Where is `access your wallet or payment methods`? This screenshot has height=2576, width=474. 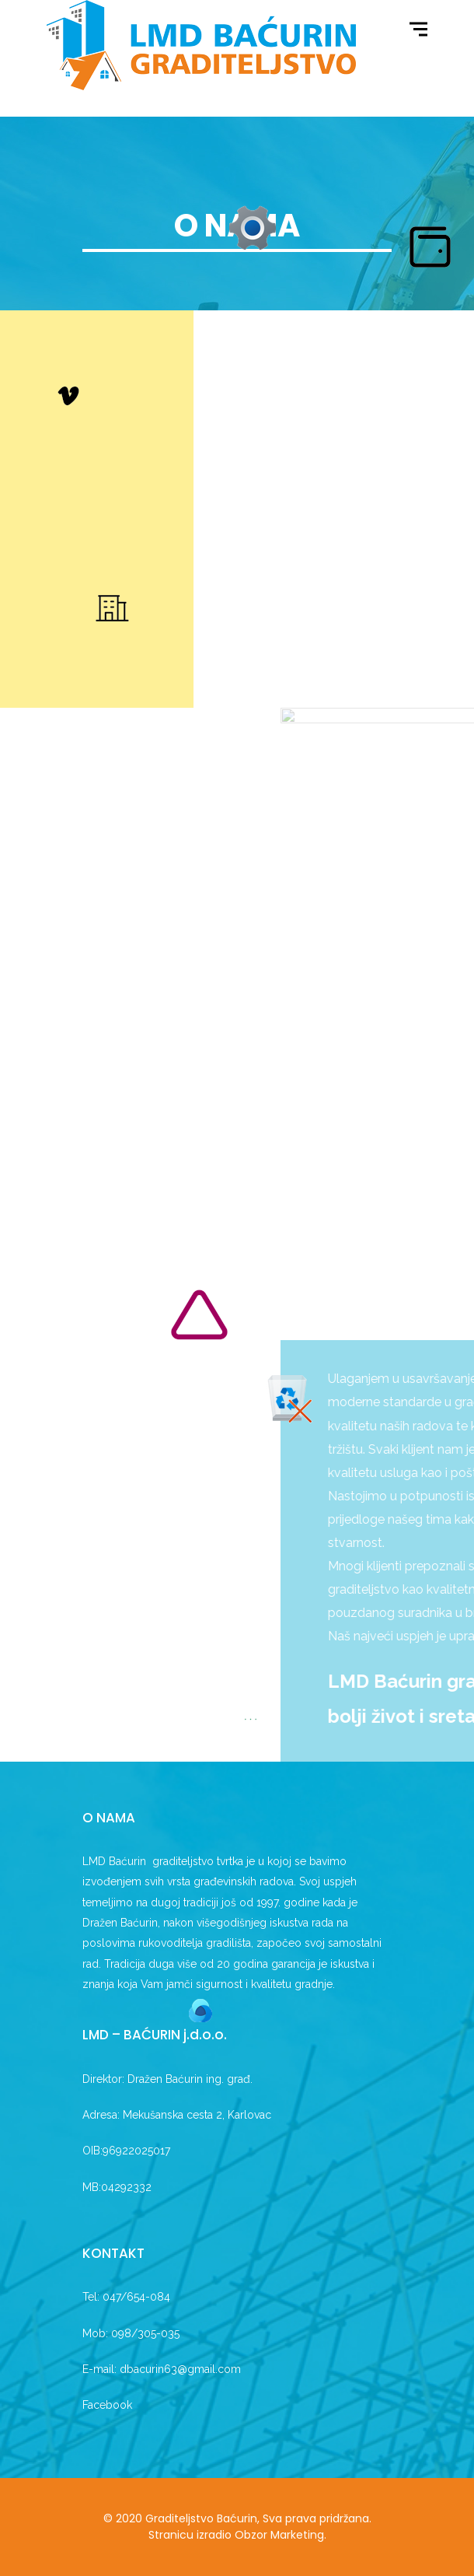
access your wallet or payment methods is located at coordinates (430, 247).